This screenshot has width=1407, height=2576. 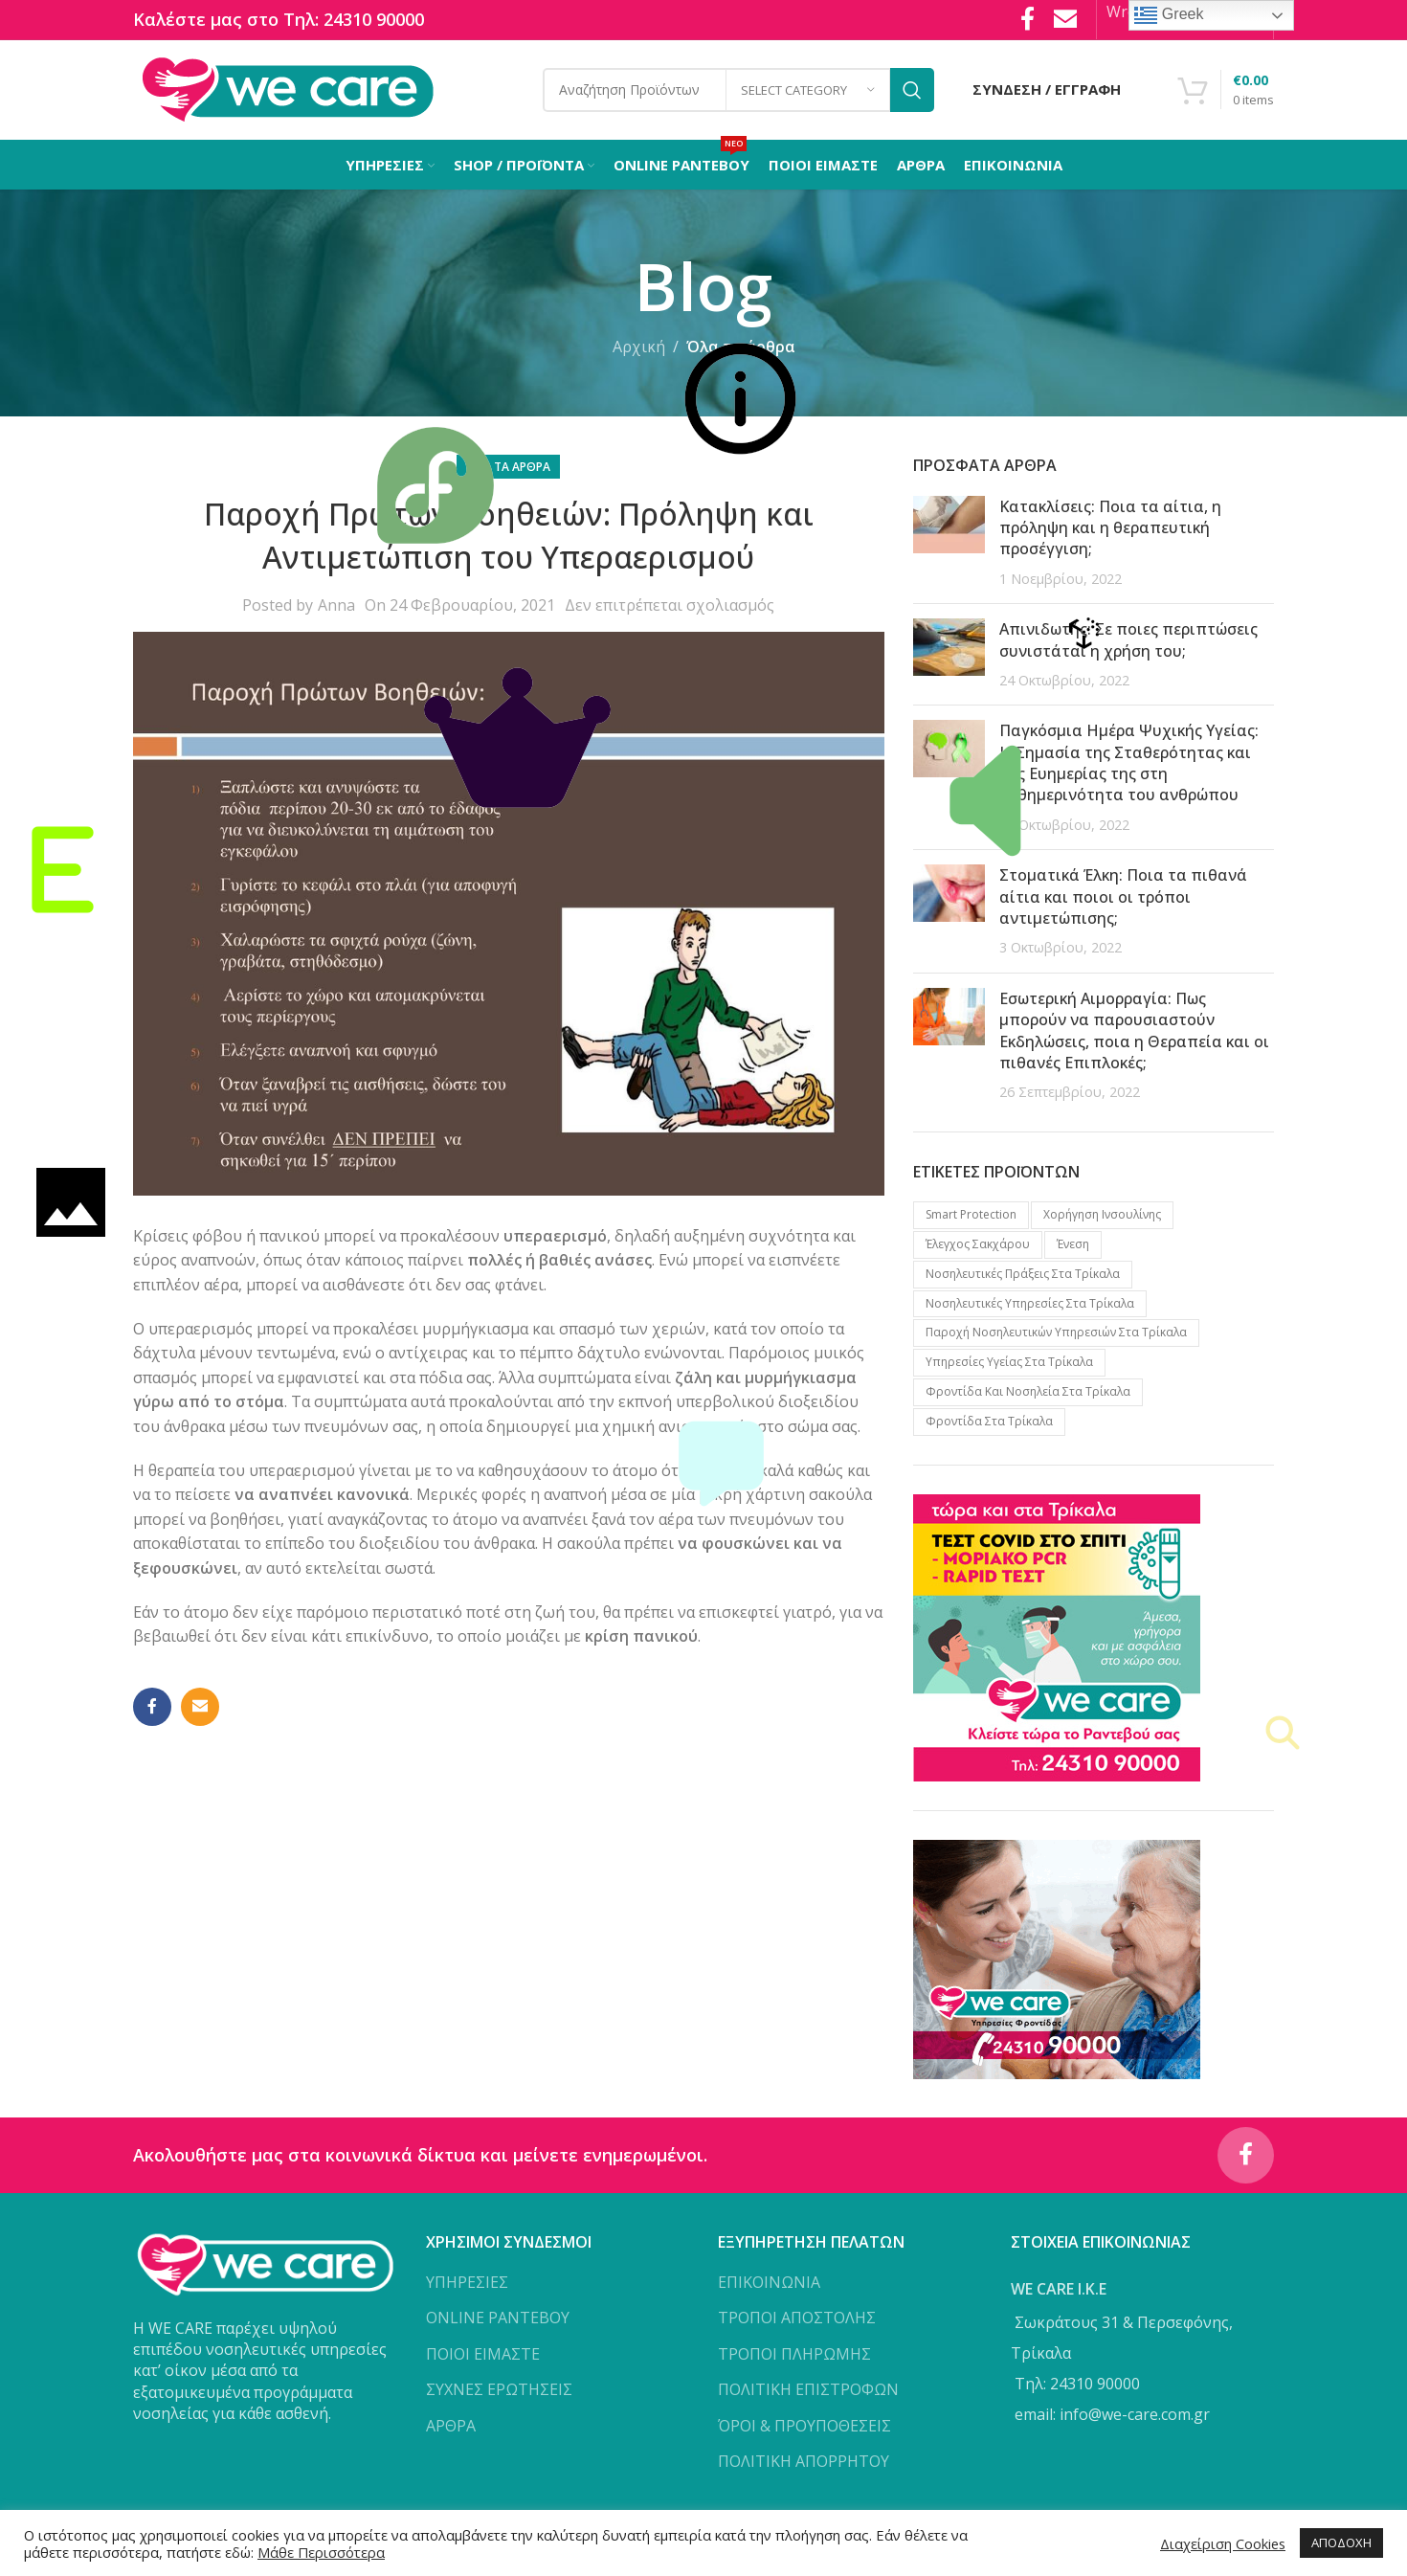 What do you see at coordinates (1083, 633) in the screenshot?
I see `uncharted software company logo` at bounding box center [1083, 633].